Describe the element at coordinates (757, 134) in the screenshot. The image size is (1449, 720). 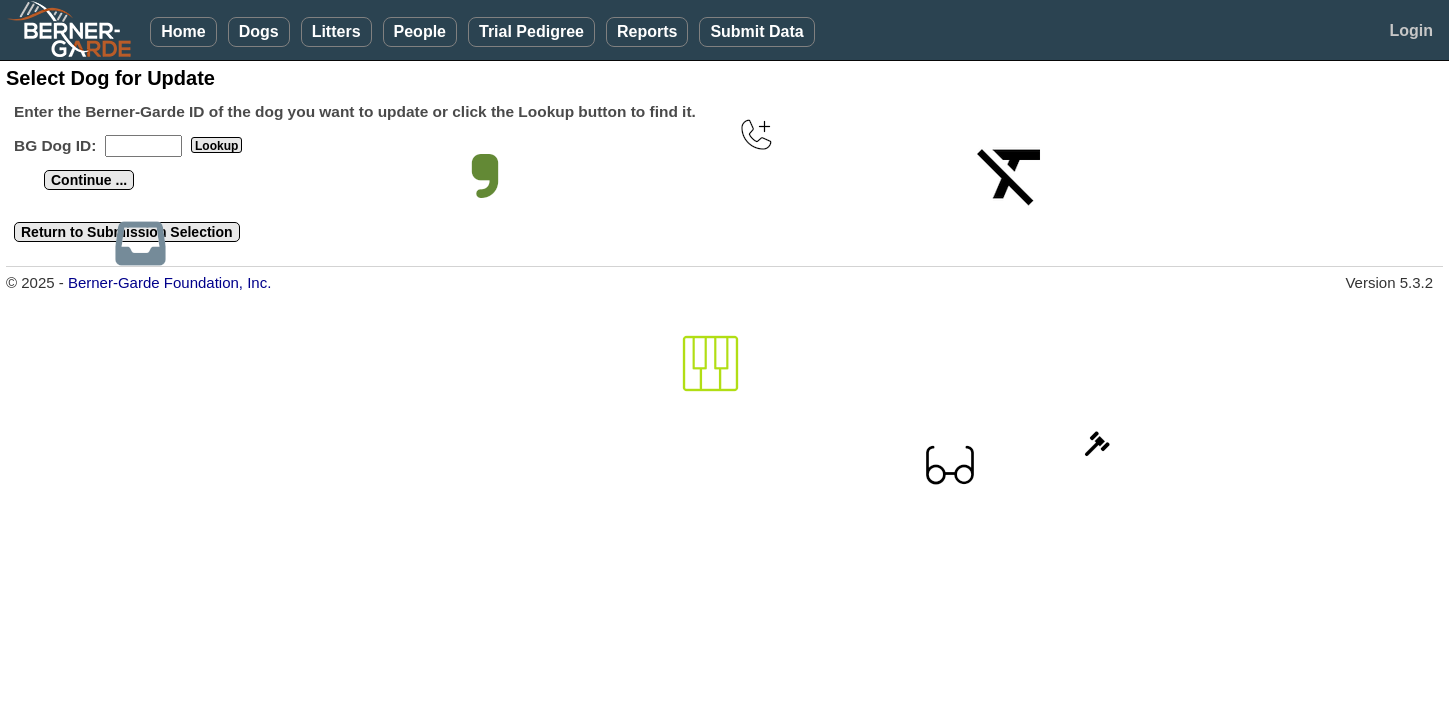
I see `add a new contact` at that location.